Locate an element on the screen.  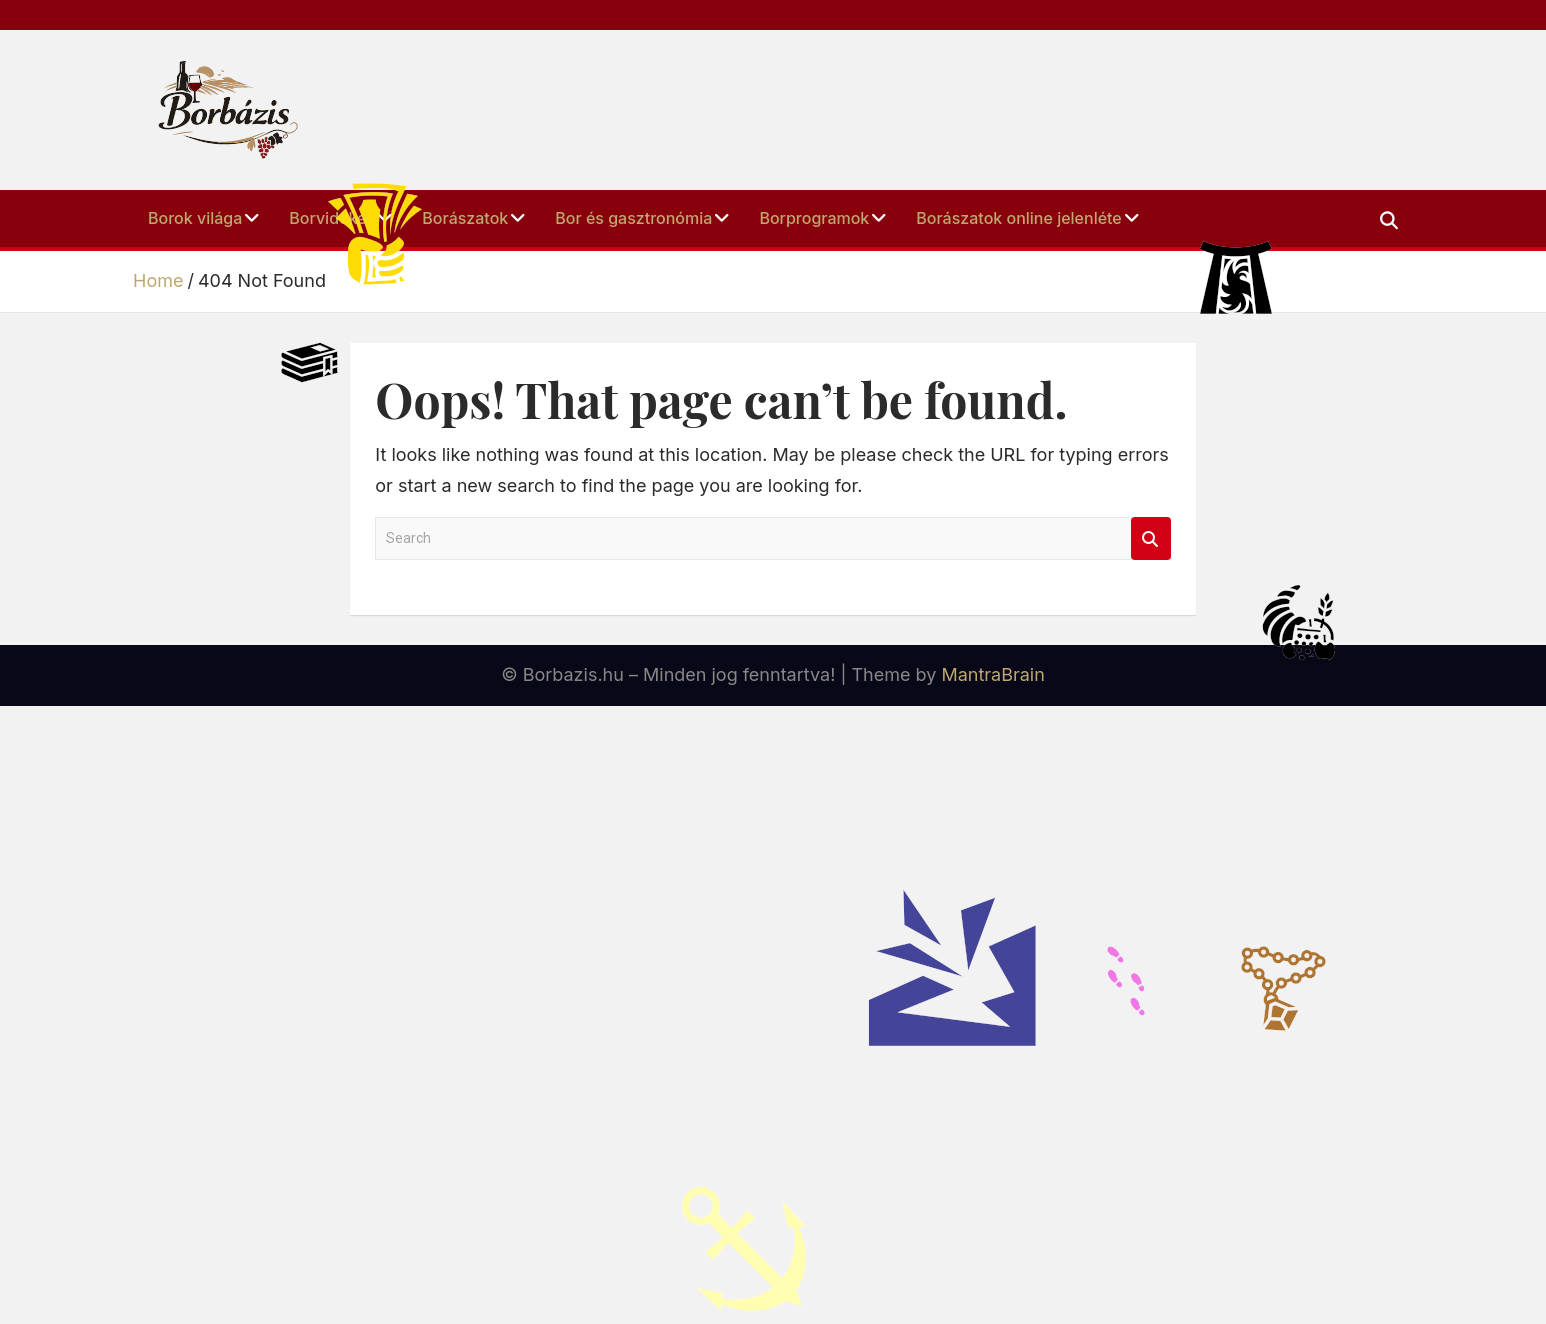
make a purchase or payment is located at coordinates (375, 234).